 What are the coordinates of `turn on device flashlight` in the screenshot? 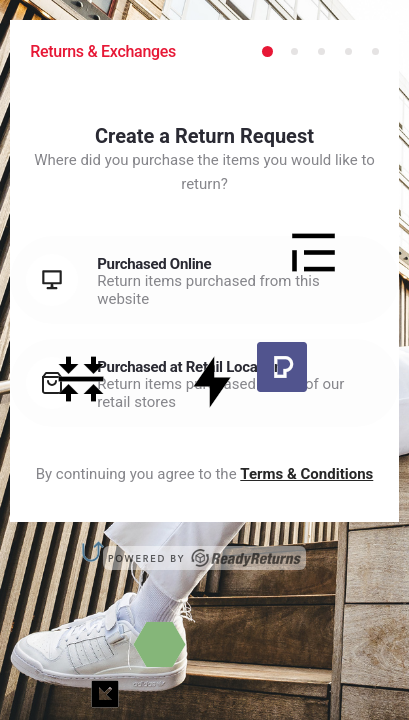 It's located at (212, 382).